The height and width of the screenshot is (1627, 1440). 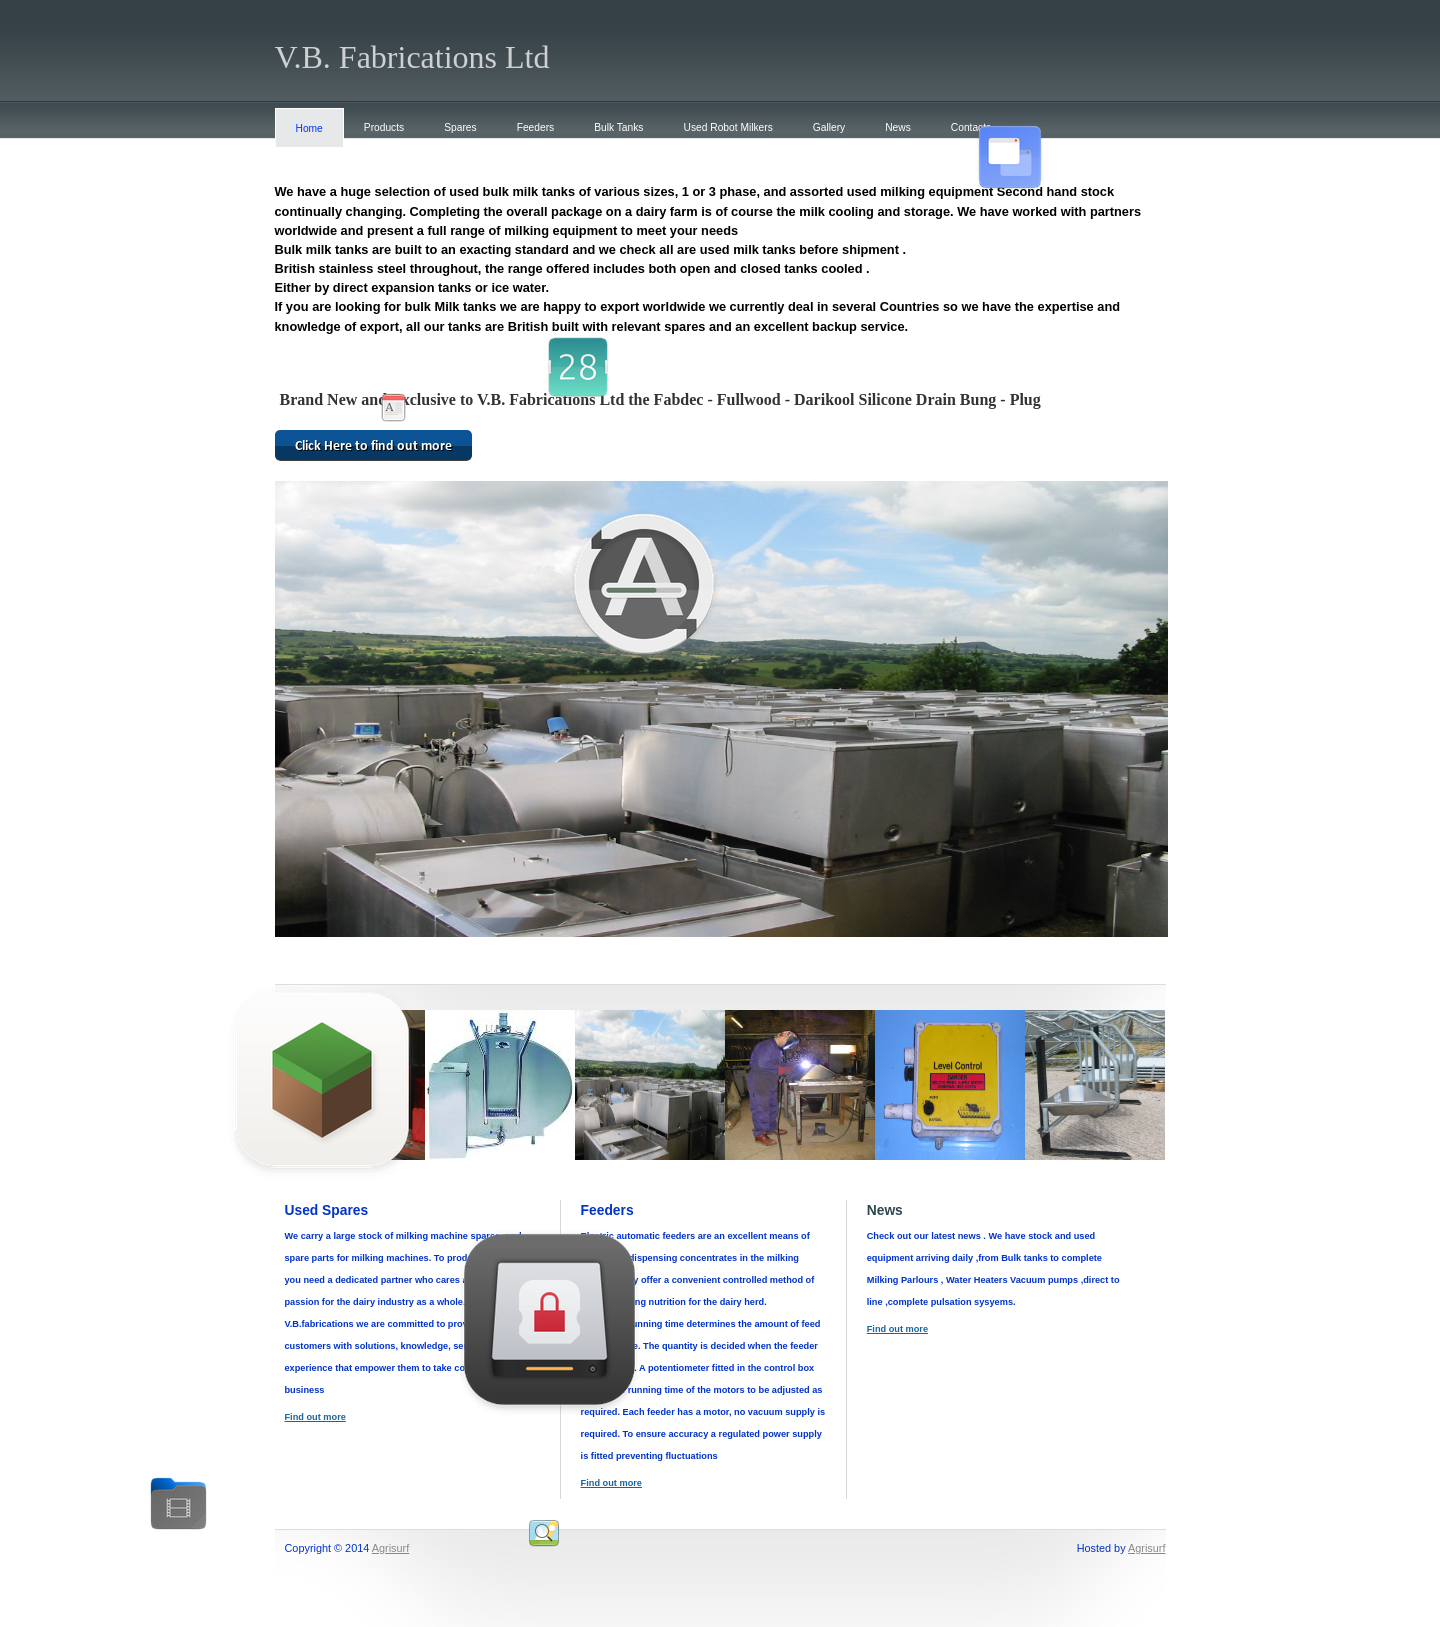 What do you see at coordinates (322, 1080) in the screenshot?
I see `launch minecraft` at bounding box center [322, 1080].